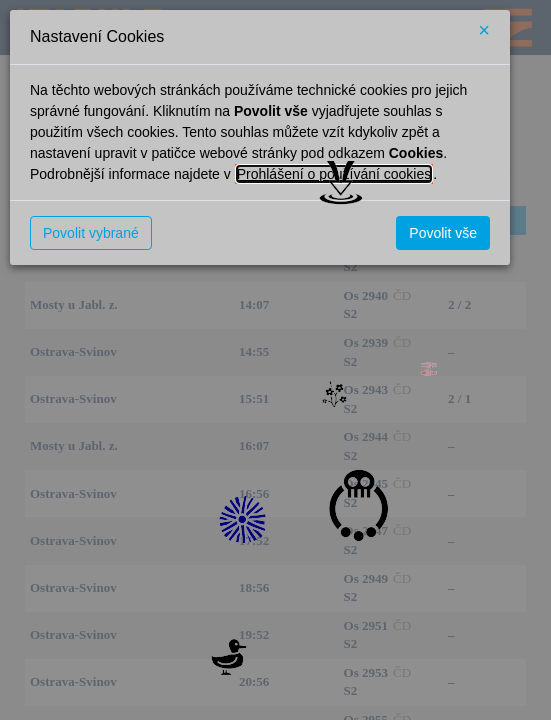  I want to click on equip a skull ring accessory, so click(358, 505).